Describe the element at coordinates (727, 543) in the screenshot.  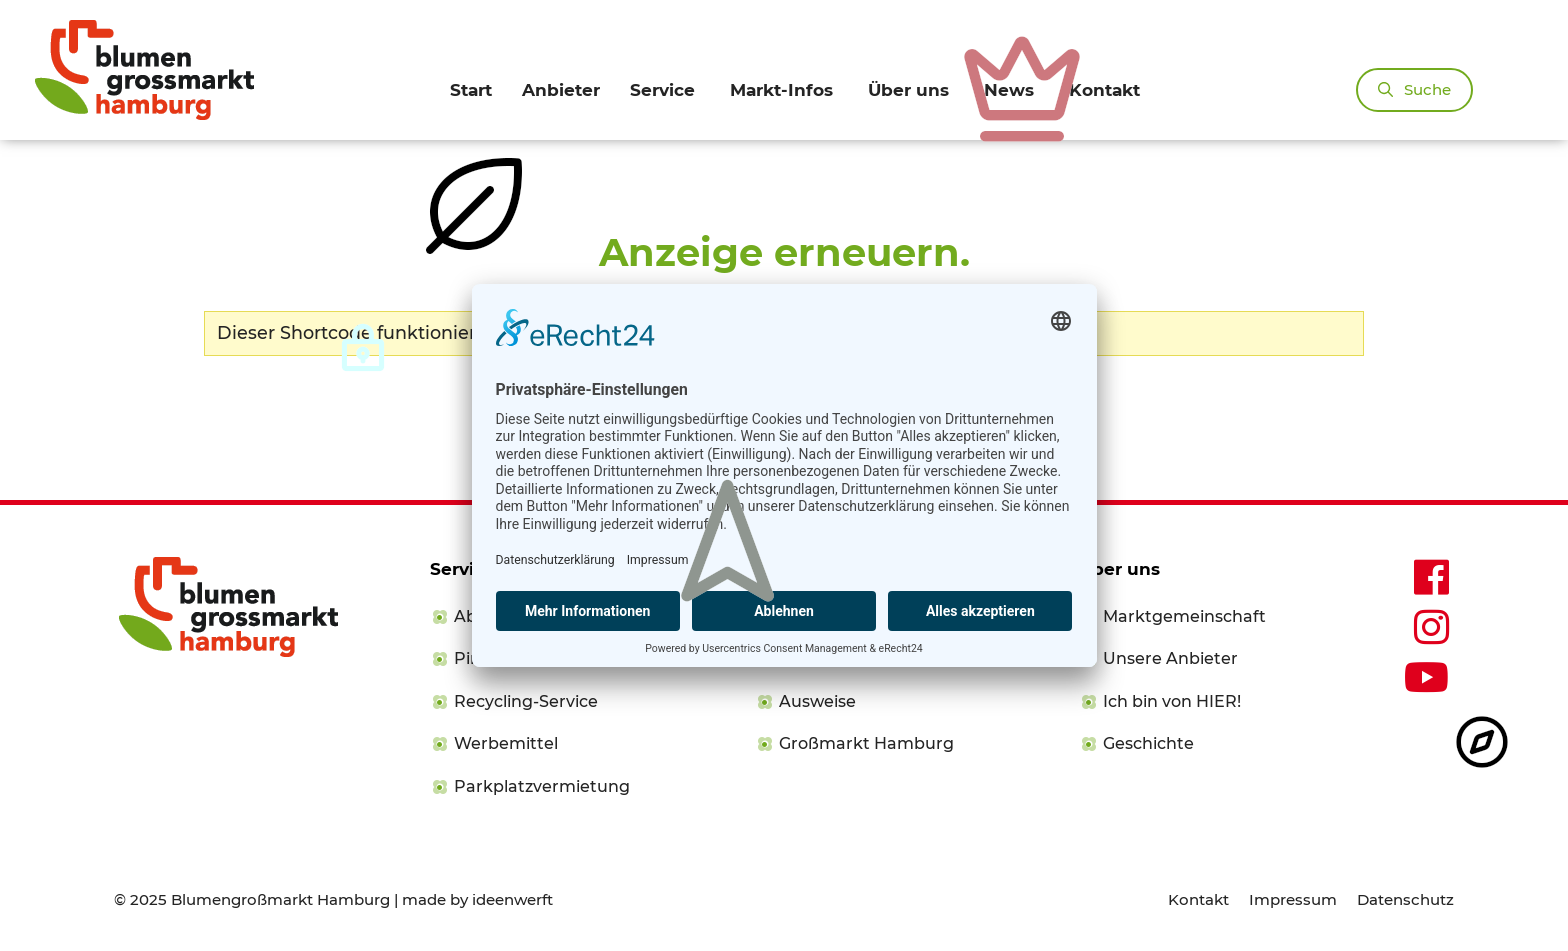
I see `navigate to current destination` at that location.